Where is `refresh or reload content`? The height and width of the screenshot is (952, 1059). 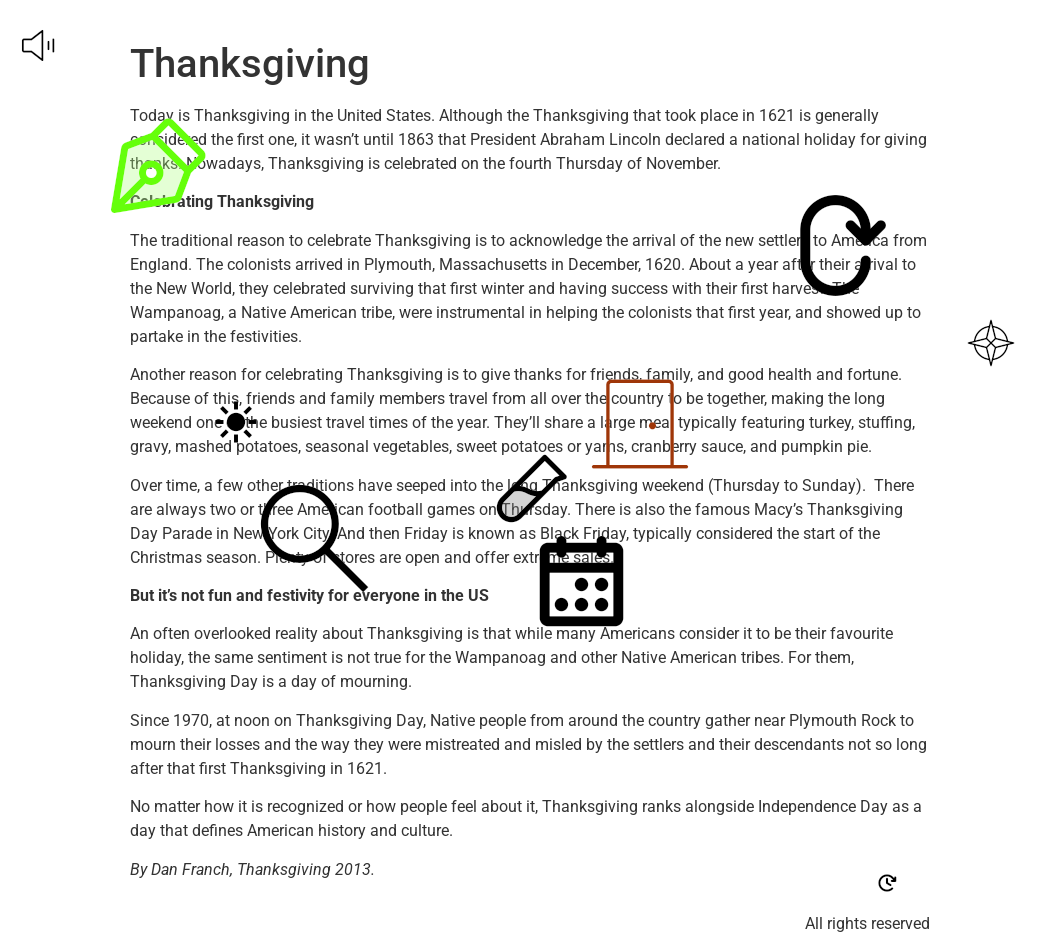
refresh or reload content is located at coordinates (835, 245).